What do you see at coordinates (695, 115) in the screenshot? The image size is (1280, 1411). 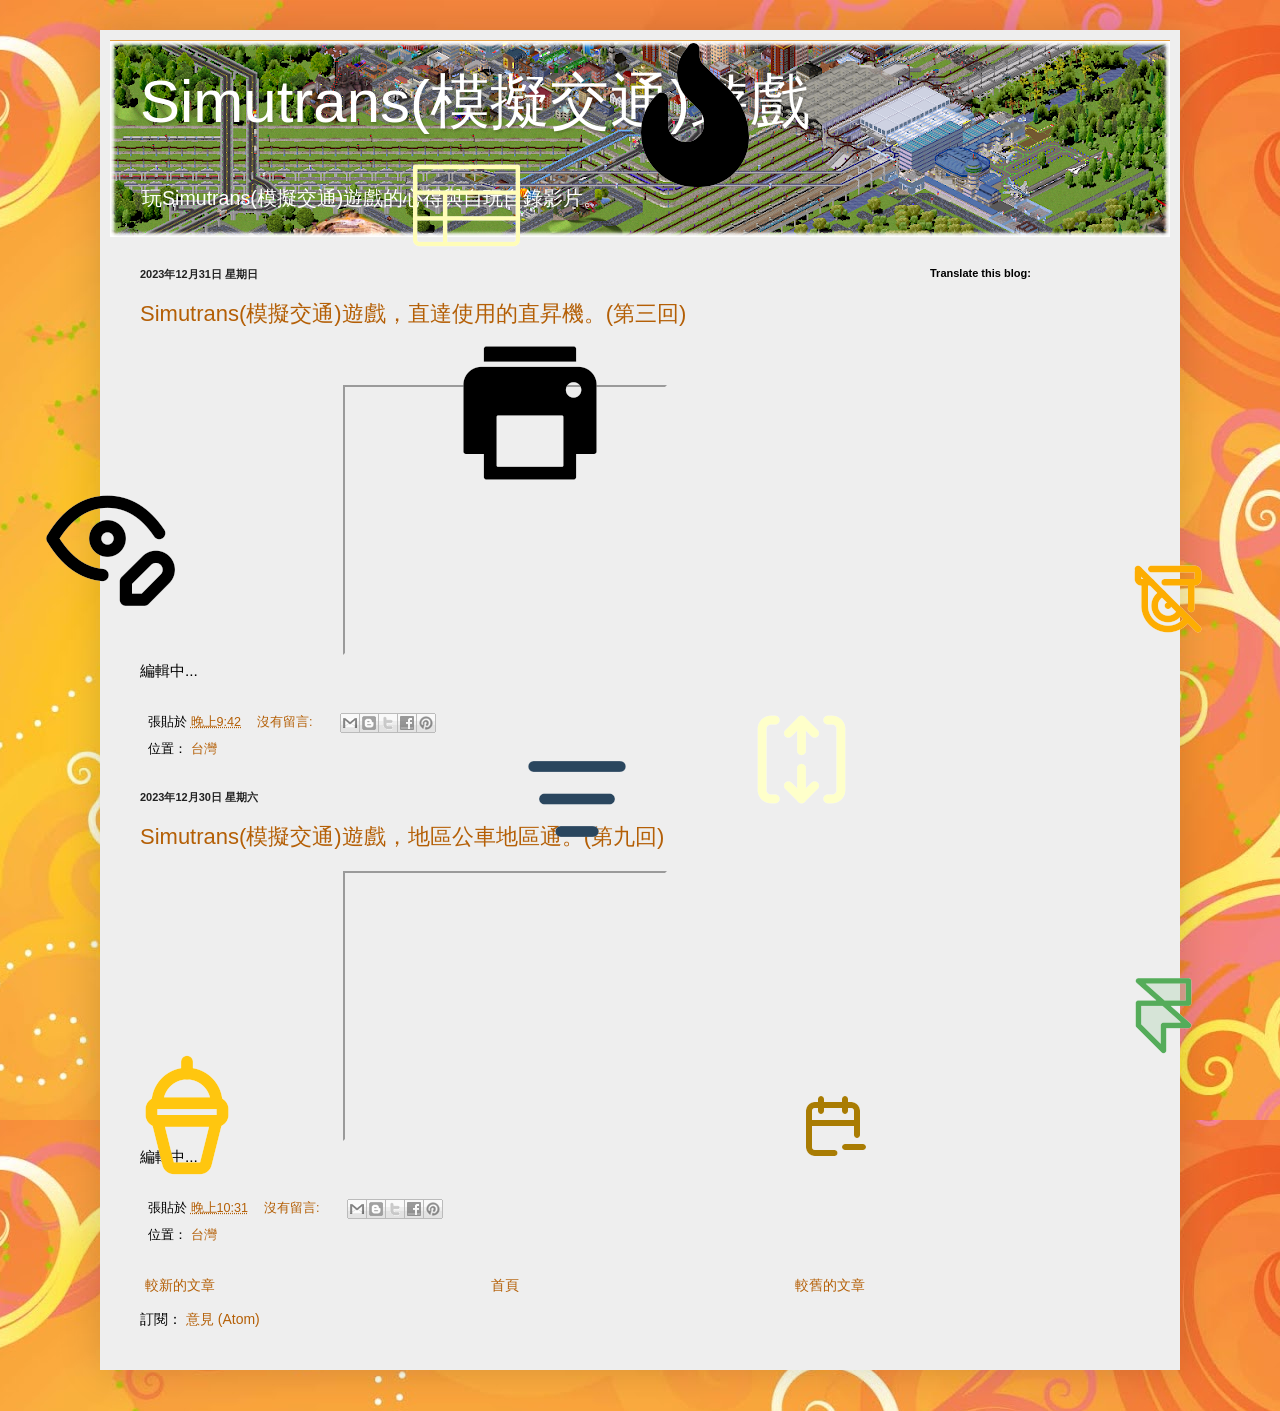 I see `indicates trending or hot content` at bounding box center [695, 115].